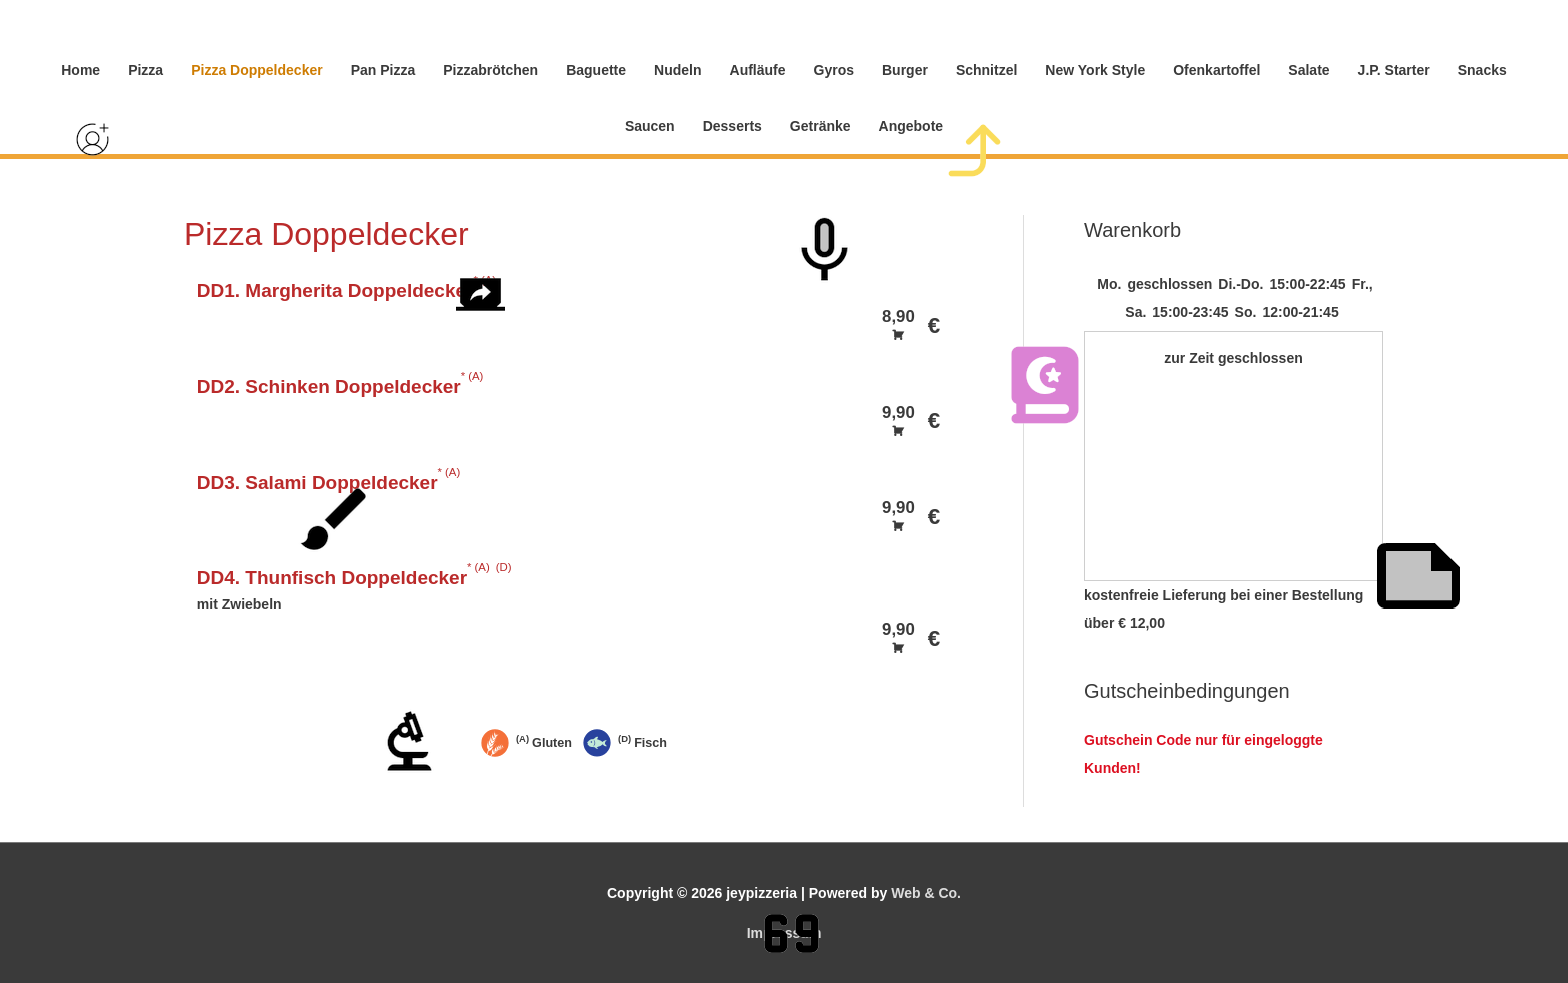 The image size is (1568, 983). I want to click on access drawing or painting tools, so click(335, 519).